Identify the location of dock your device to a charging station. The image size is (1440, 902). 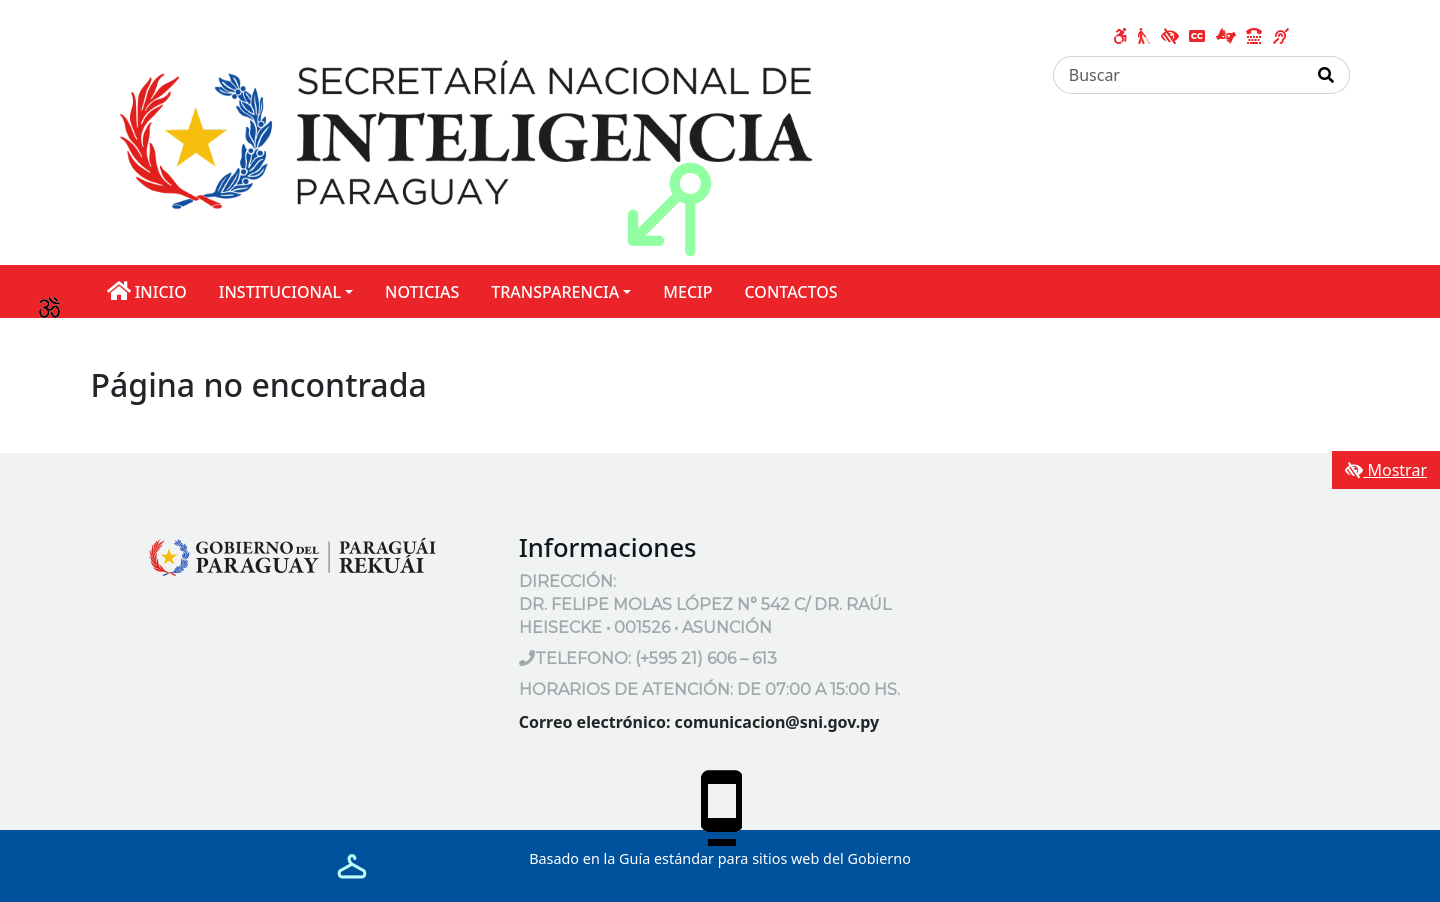
(722, 808).